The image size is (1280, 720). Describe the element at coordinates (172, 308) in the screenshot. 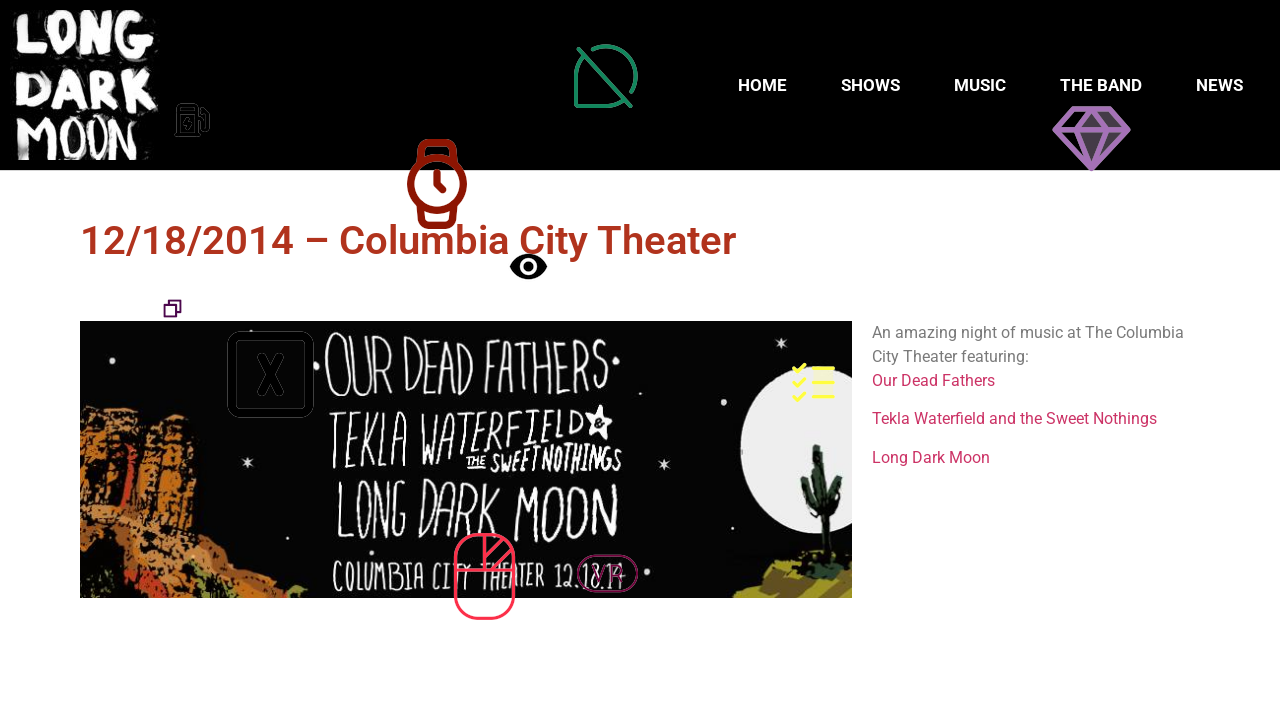

I see `copy to clipboard` at that location.